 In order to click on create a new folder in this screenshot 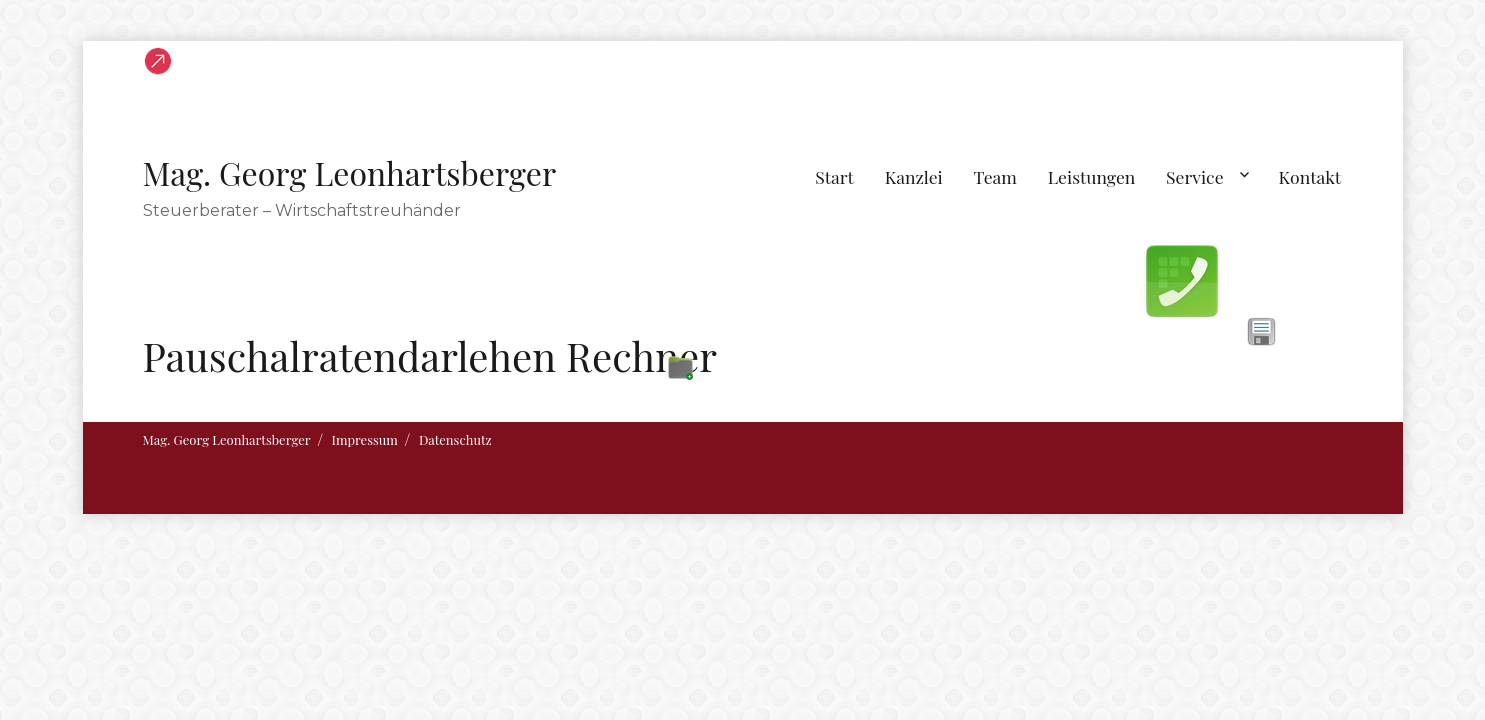, I will do `click(680, 367)`.